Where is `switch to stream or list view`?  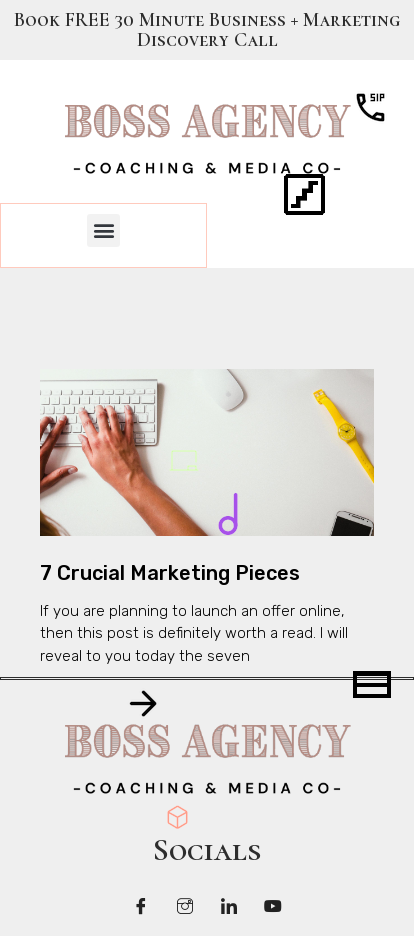
switch to stream or list view is located at coordinates (371, 685).